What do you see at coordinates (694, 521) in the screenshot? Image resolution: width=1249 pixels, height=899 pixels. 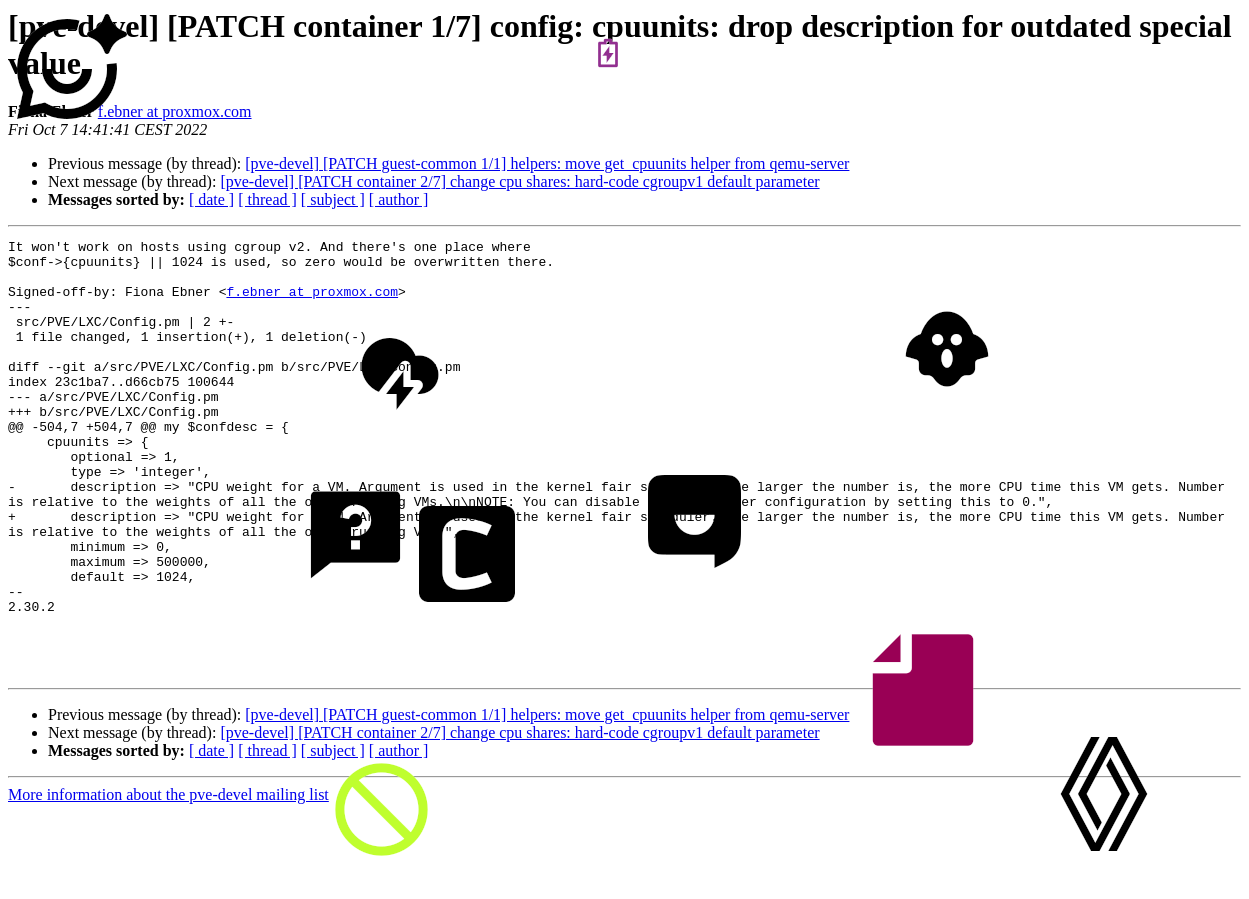 I see `open the Answer Q&A platform` at bounding box center [694, 521].